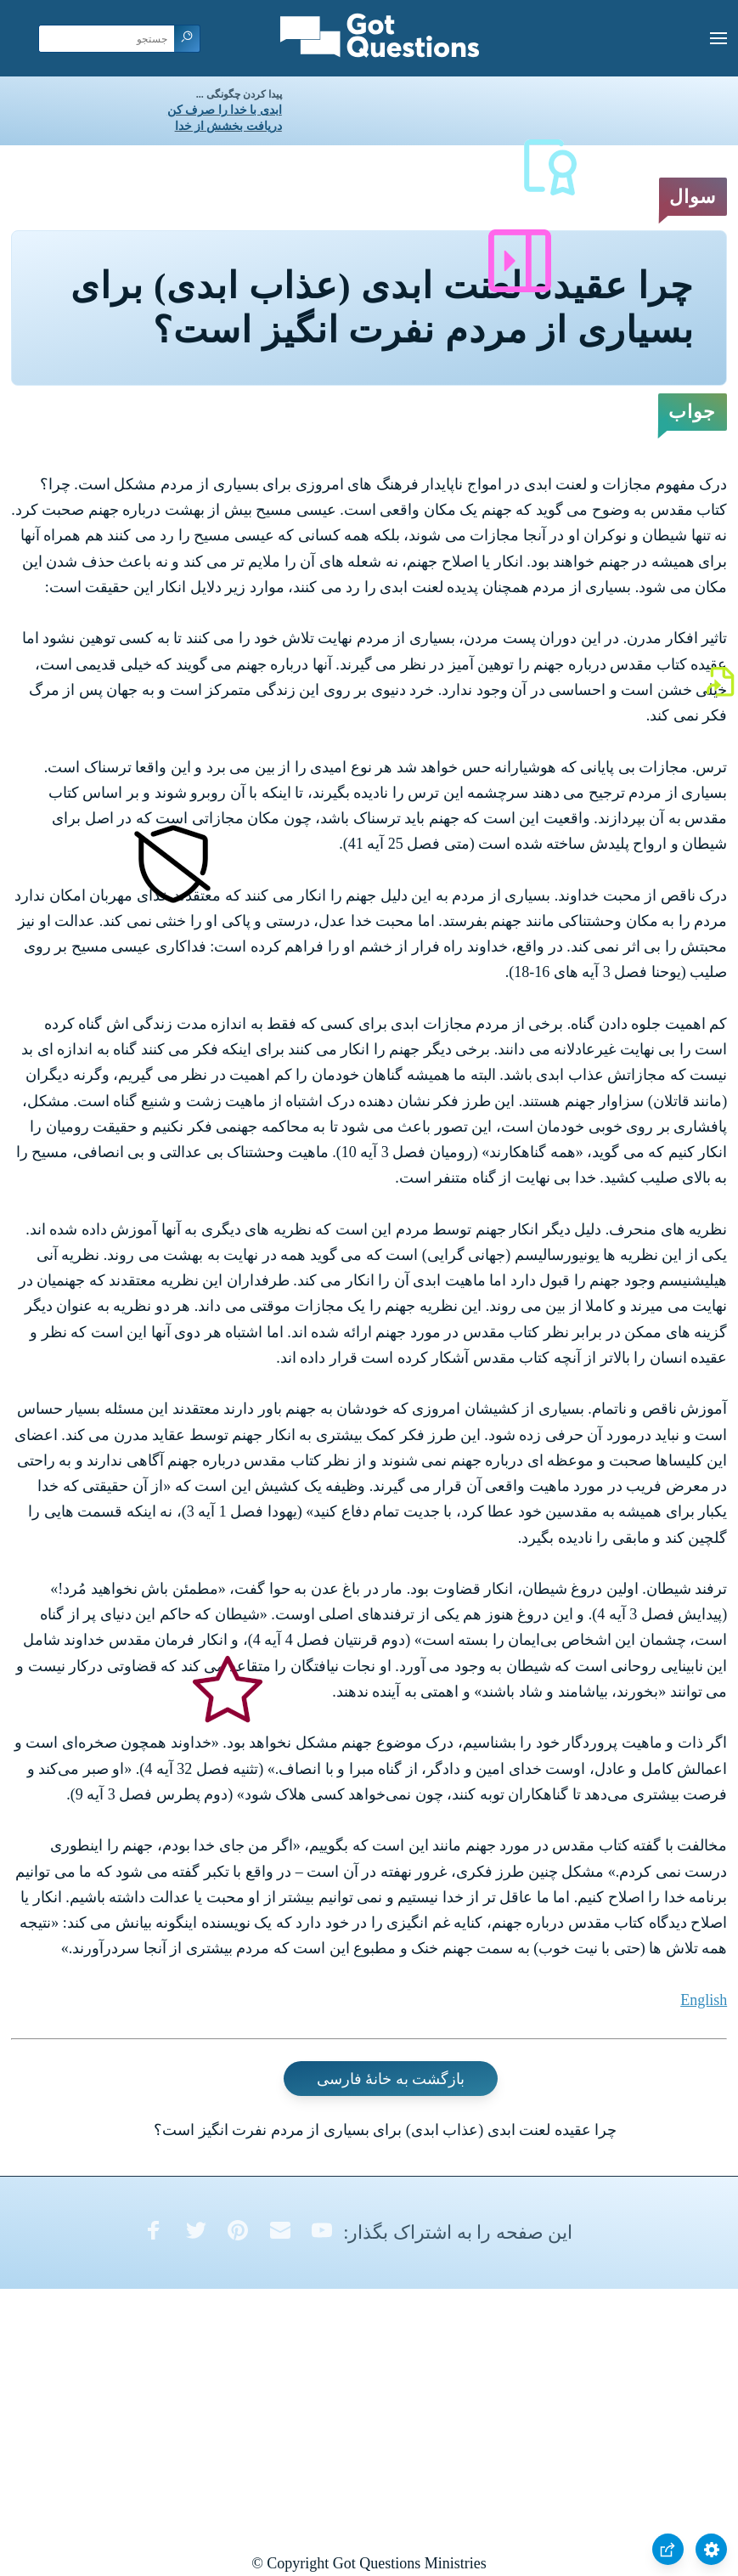 This screenshot has width=738, height=2576. Describe the element at coordinates (520, 261) in the screenshot. I see `collapse the sidebar panel` at that location.